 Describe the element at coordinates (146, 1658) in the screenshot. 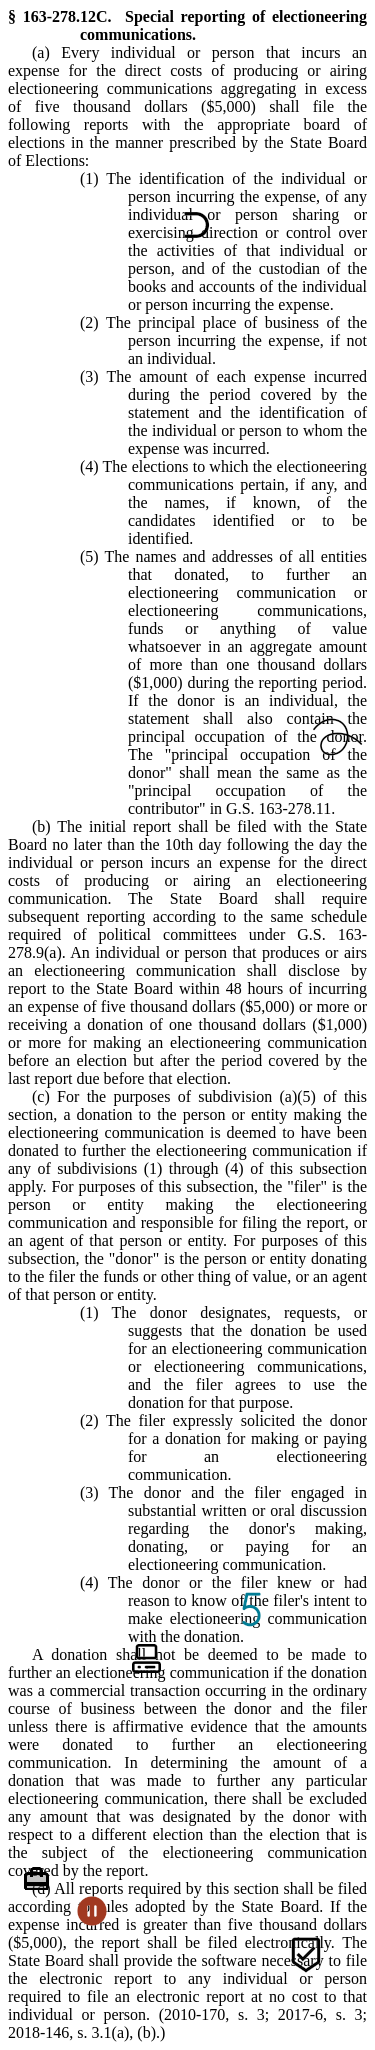

I see `launch a github codespace` at that location.